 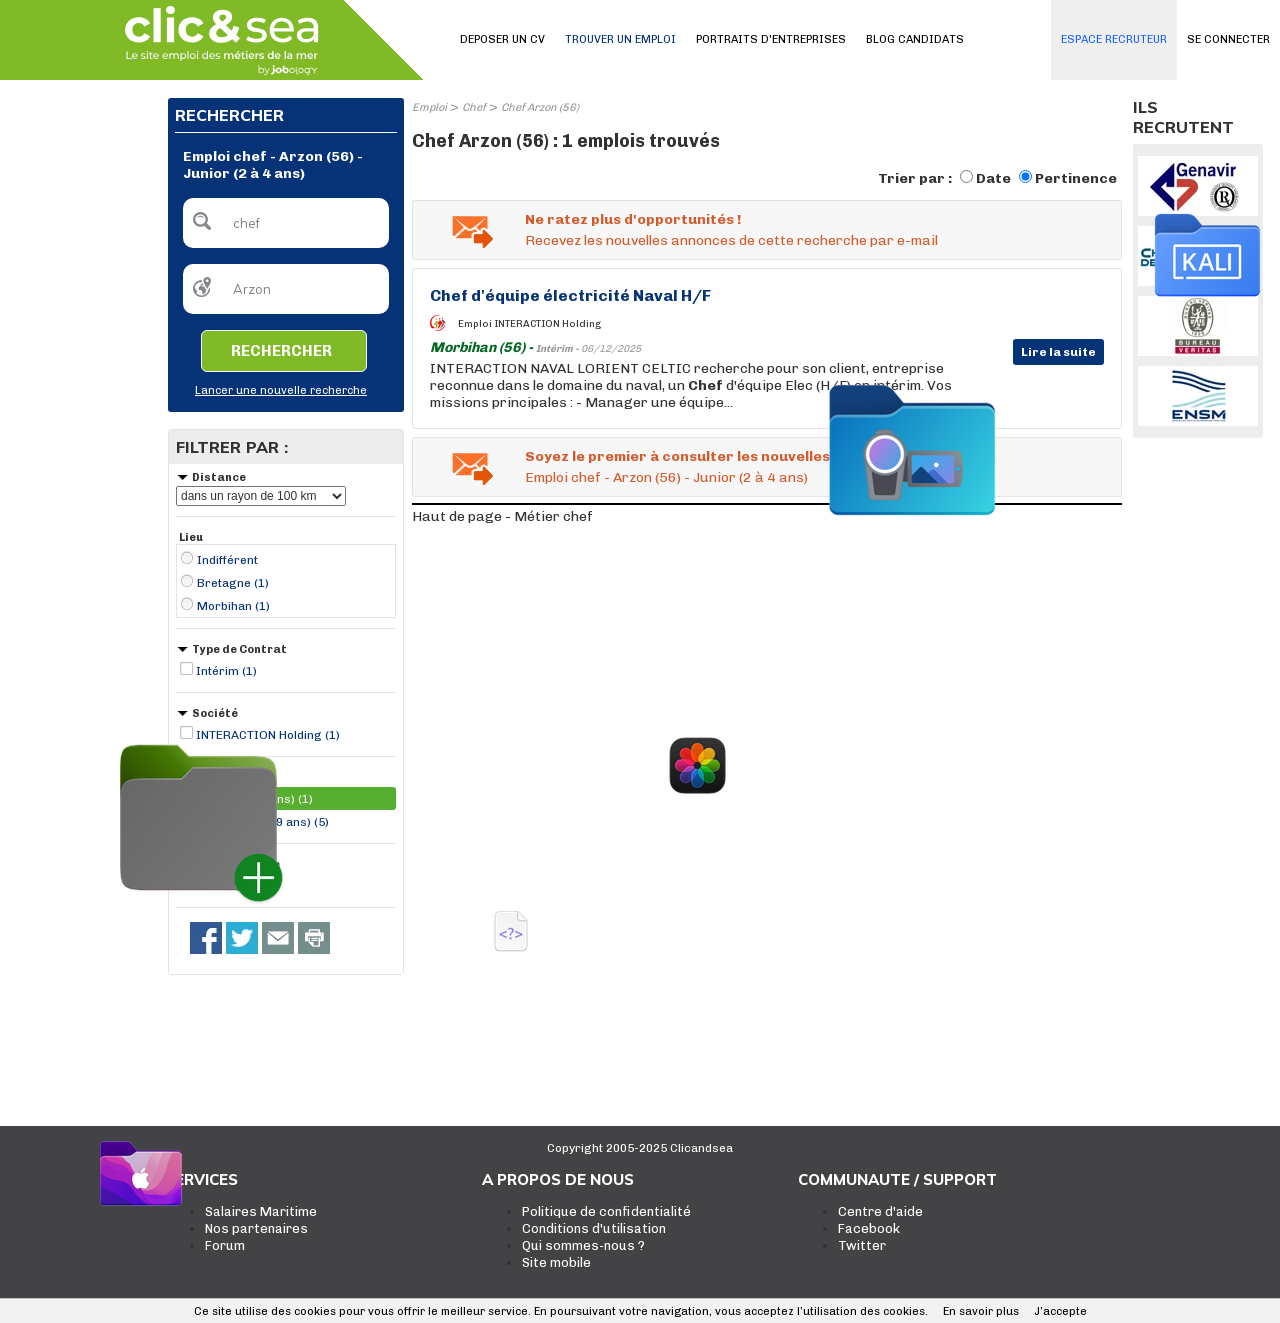 I want to click on folder containing kali linux files or tools, so click(x=1207, y=258).